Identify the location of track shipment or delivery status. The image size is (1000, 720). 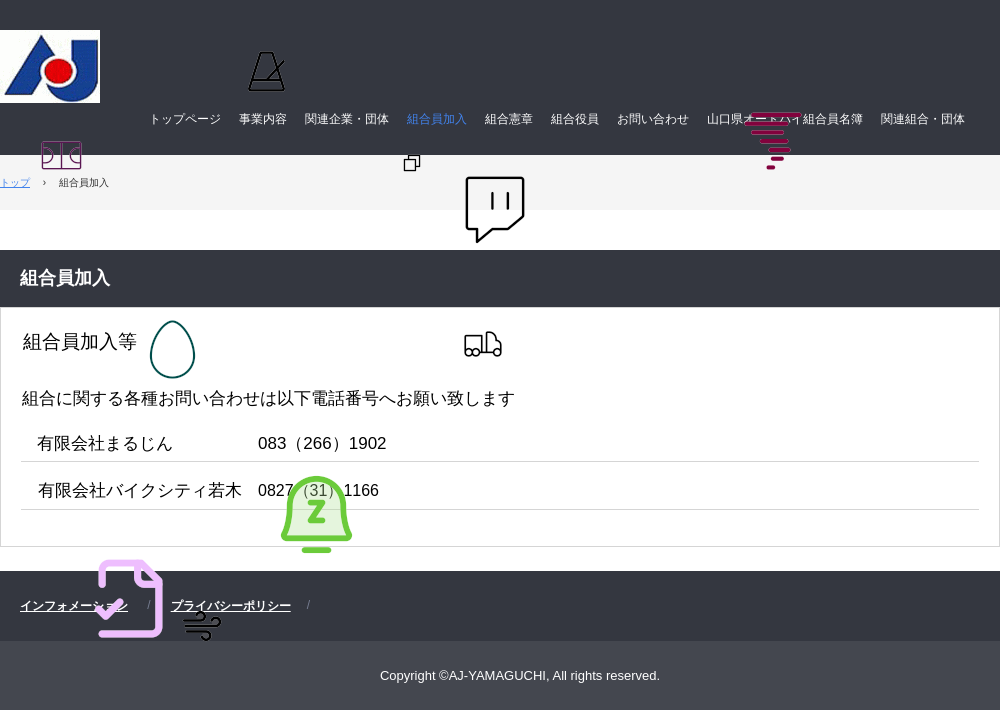
(483, 344).